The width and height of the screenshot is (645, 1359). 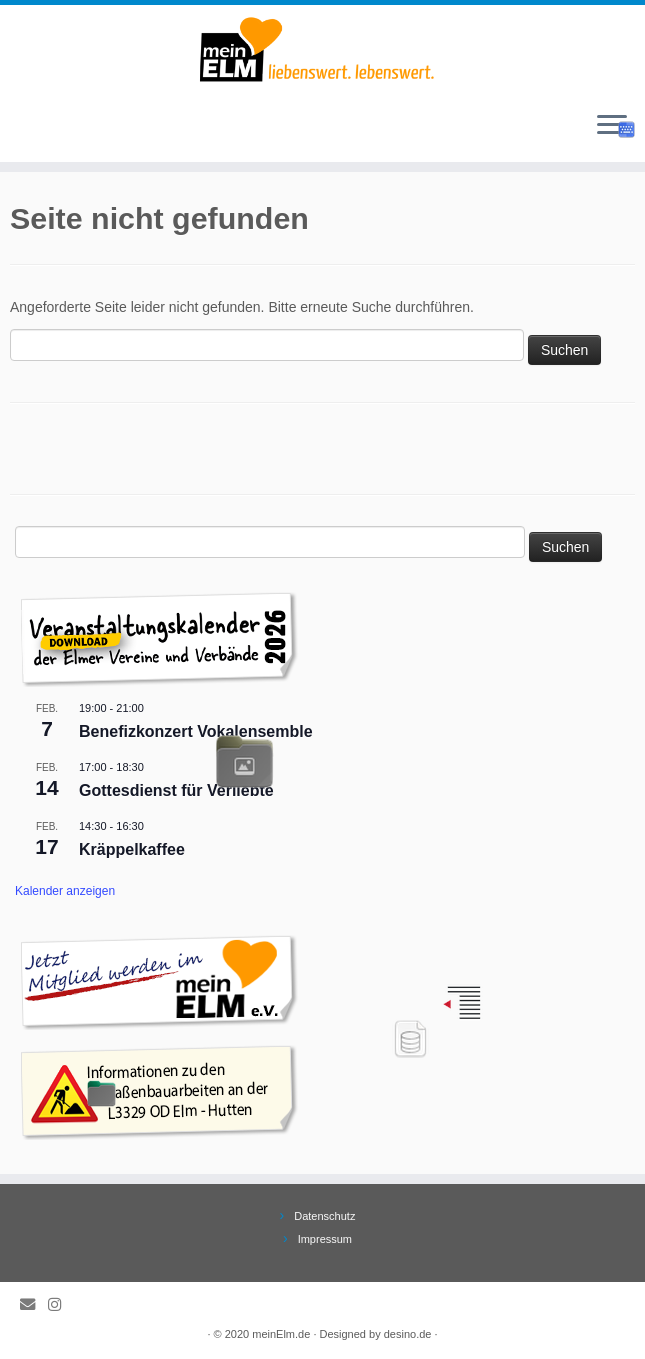 What do you see at coordinates (462, 1003) in the screenshot?
I see `decrease text indentation` at bounding box center [462, 1003].